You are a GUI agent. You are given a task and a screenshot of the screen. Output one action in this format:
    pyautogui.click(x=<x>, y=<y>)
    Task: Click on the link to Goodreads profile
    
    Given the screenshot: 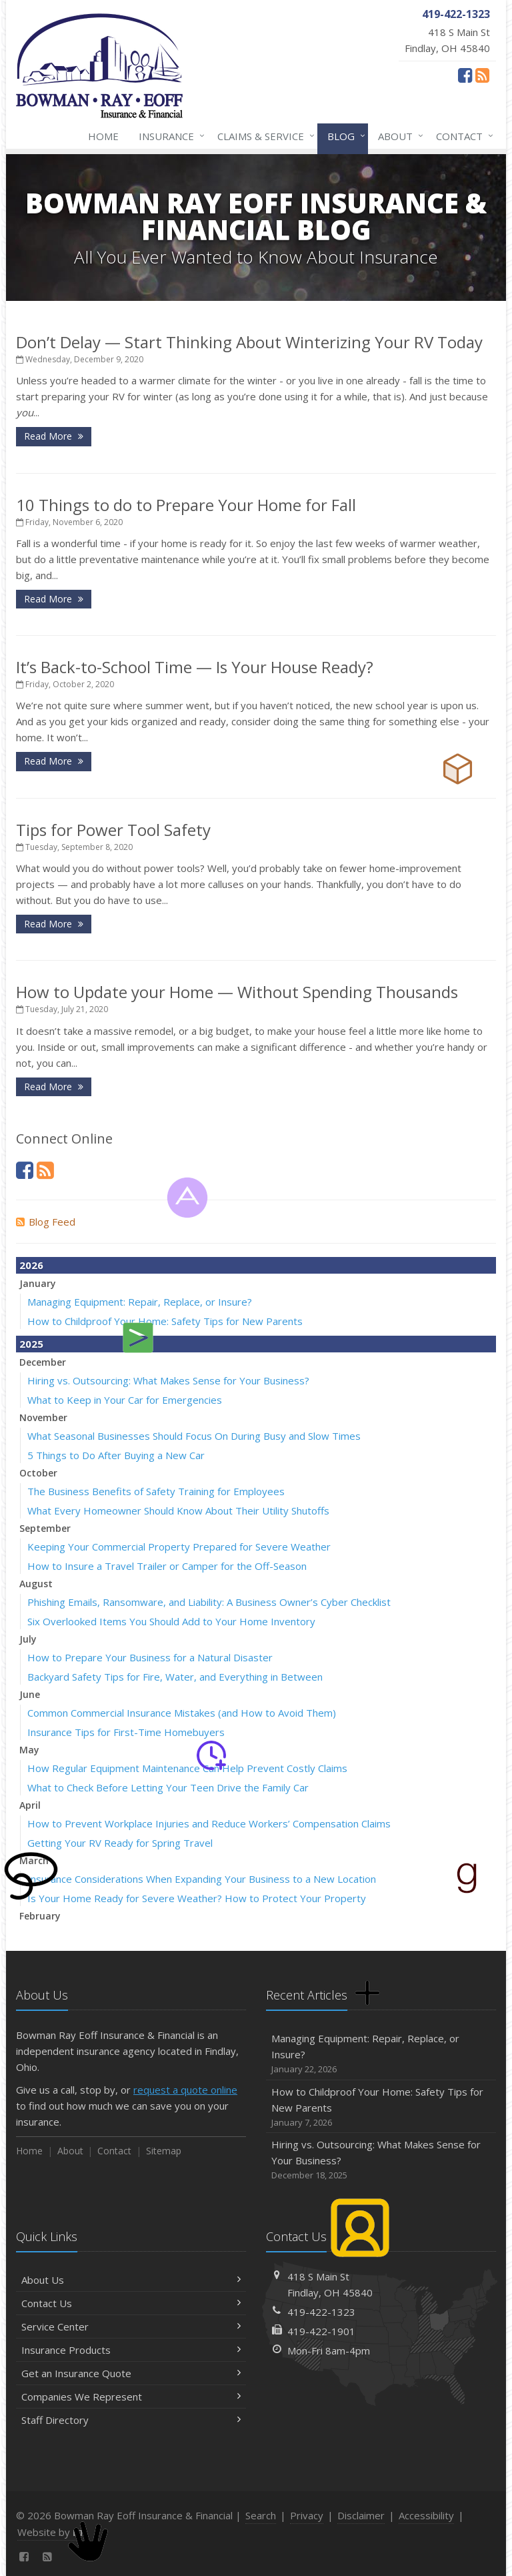 What is the action you would take?
    pyautogui.click(x=467, y=1878)
    